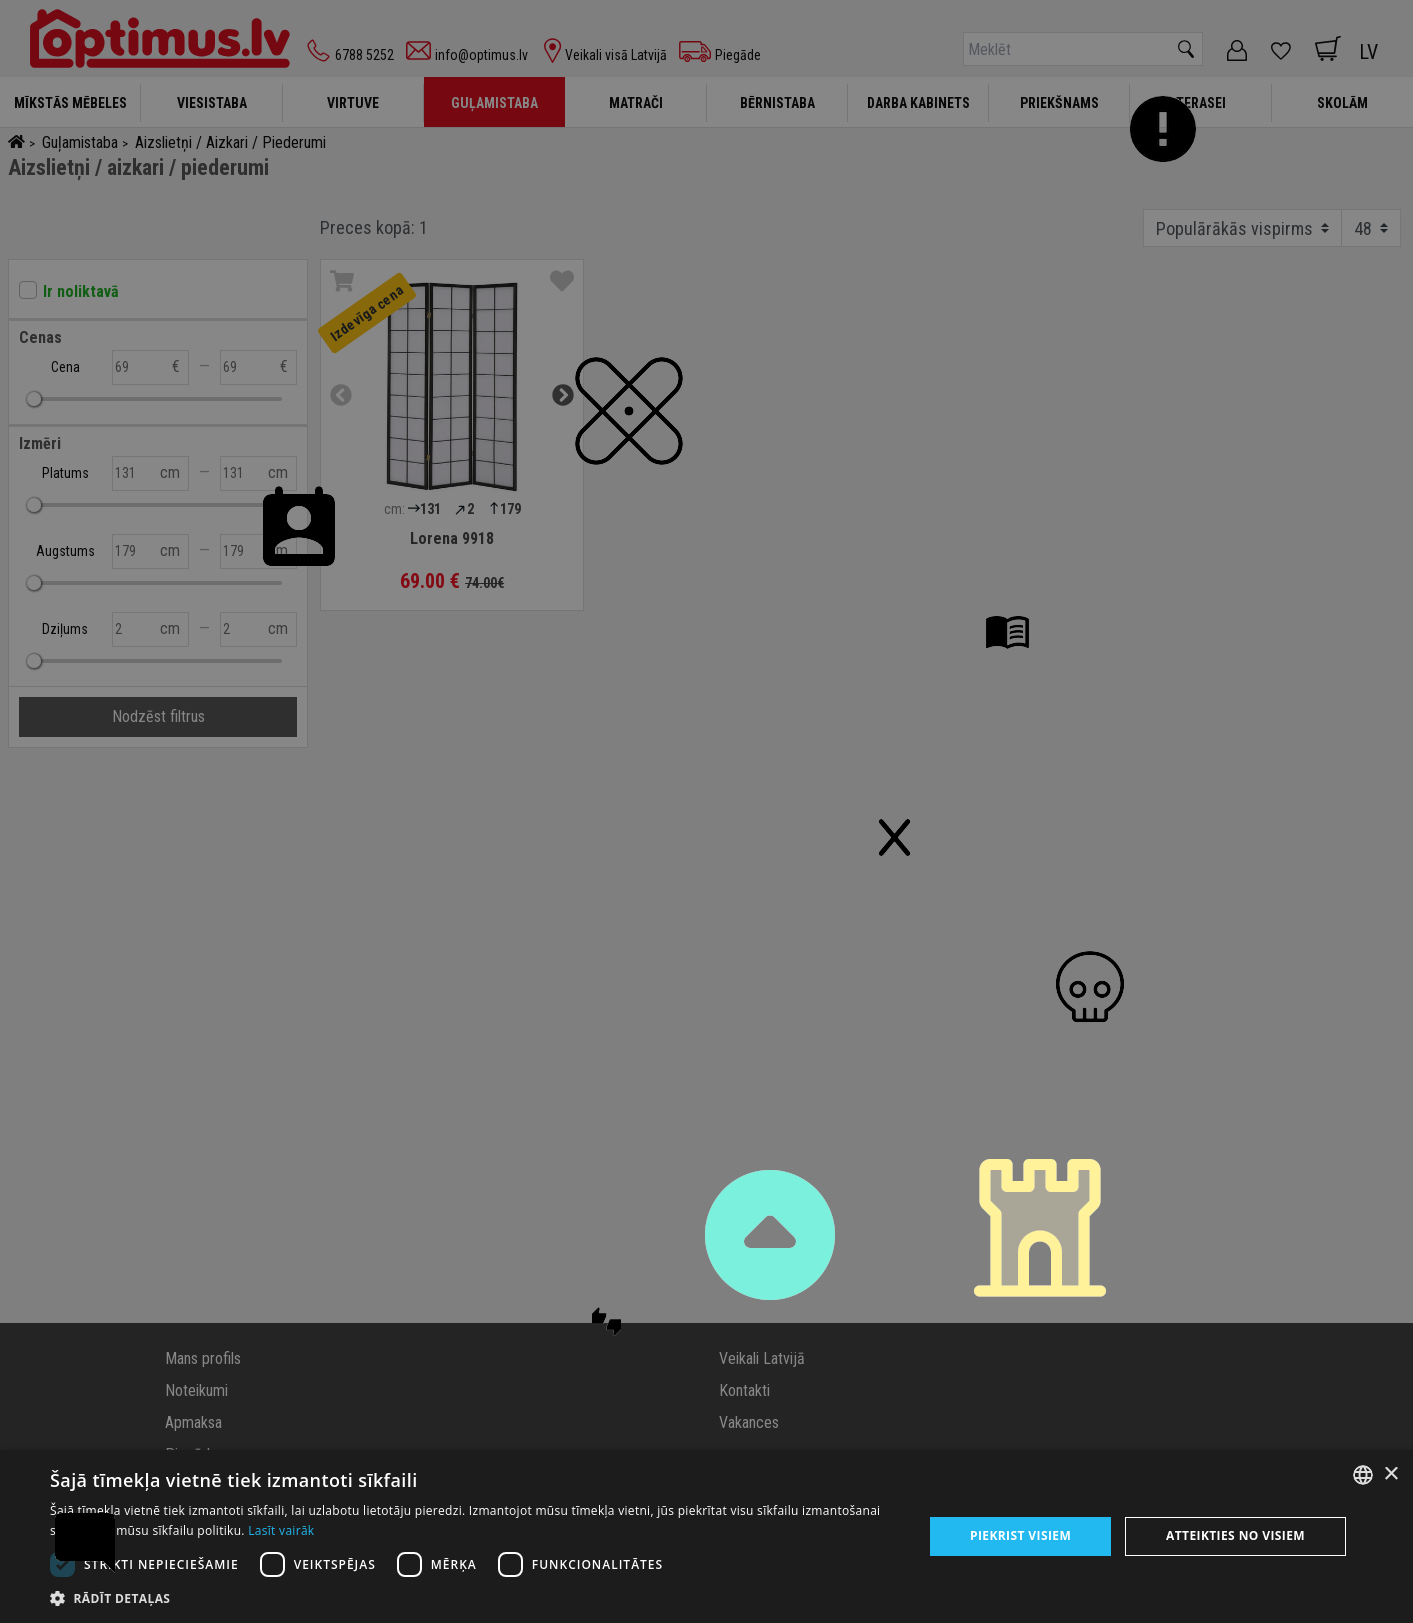 The height and width of the screenshot is (1623, 1413). I want to click on access first aid or medical help resources, so click(629, 411).